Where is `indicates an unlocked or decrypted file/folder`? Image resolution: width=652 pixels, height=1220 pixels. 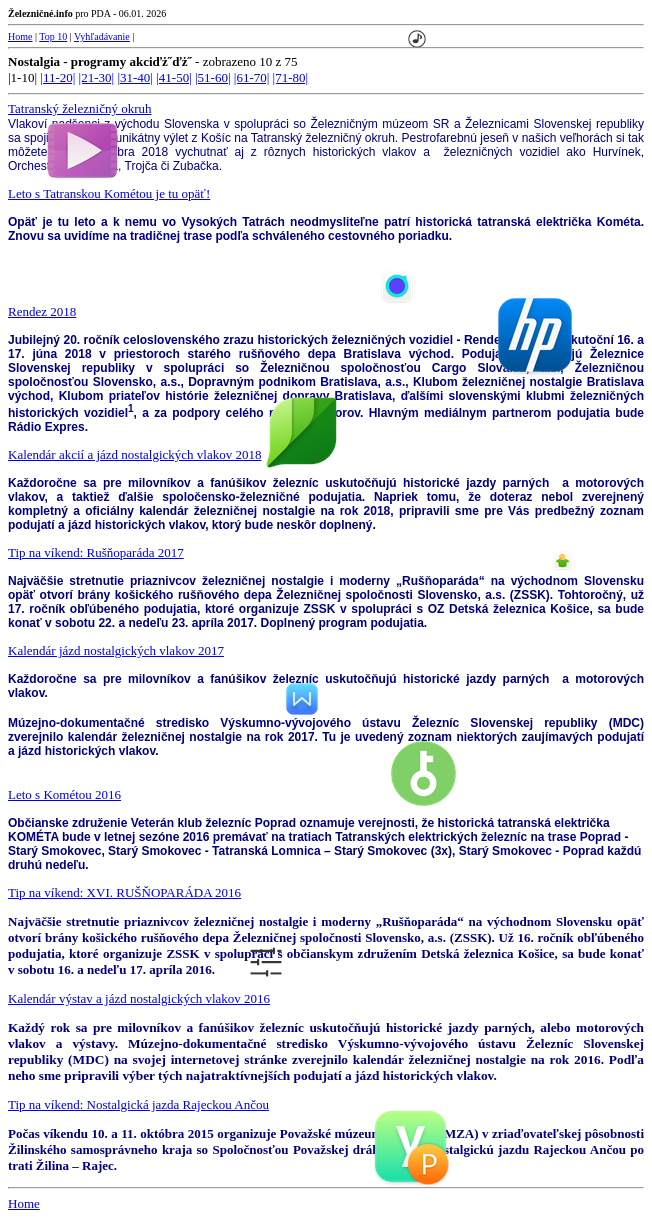 indicates an unlocked or decrypted file/folder is located at coordinates (423, 773).